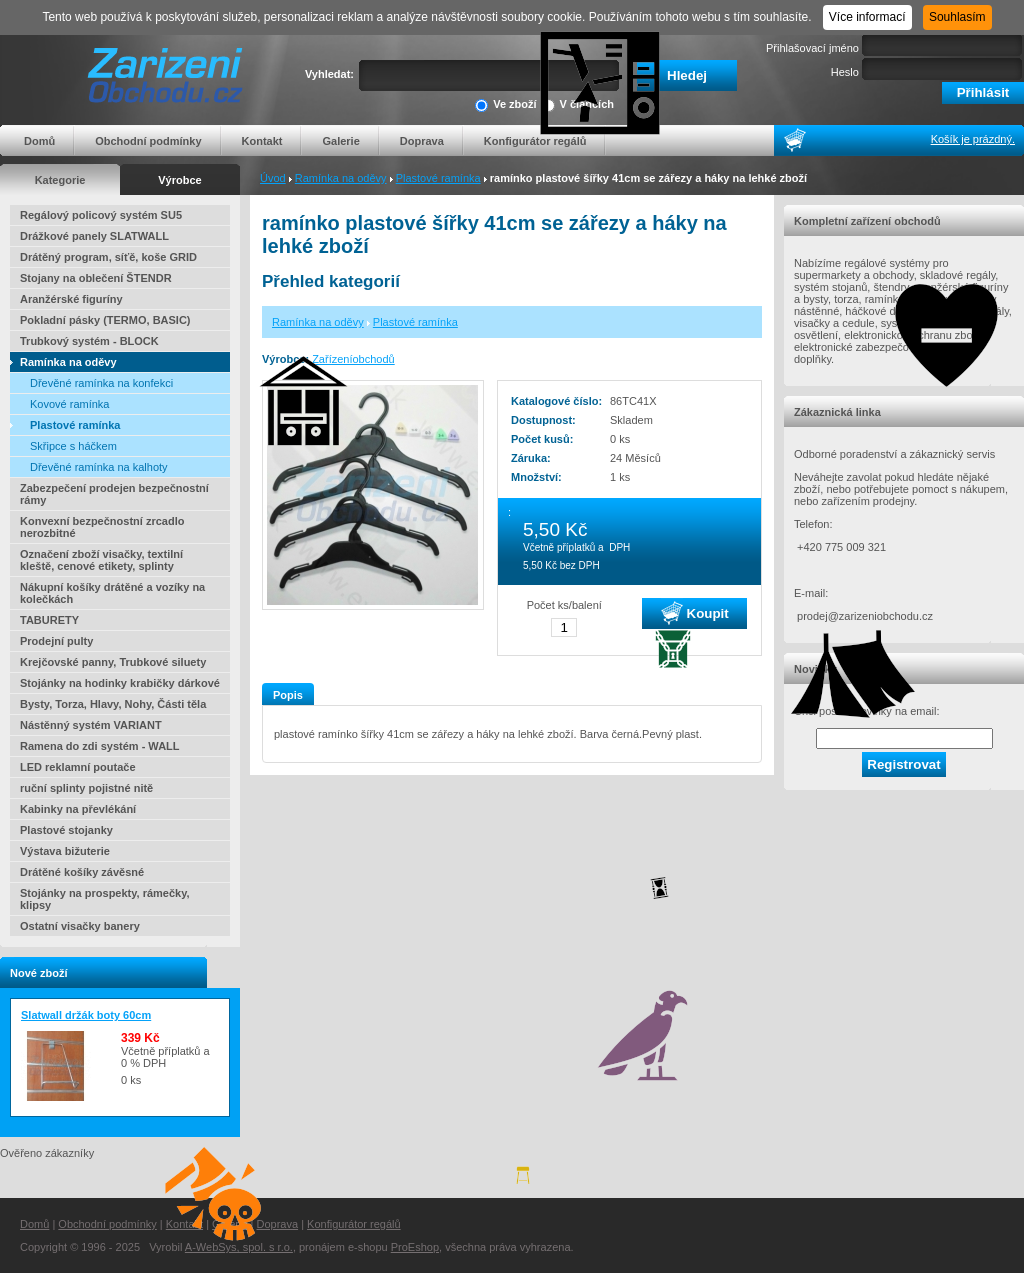  What do you see at coordinates (673, 649) in the screenshot?
I see `access secure storage or vault` at bounding box center [673, 649].